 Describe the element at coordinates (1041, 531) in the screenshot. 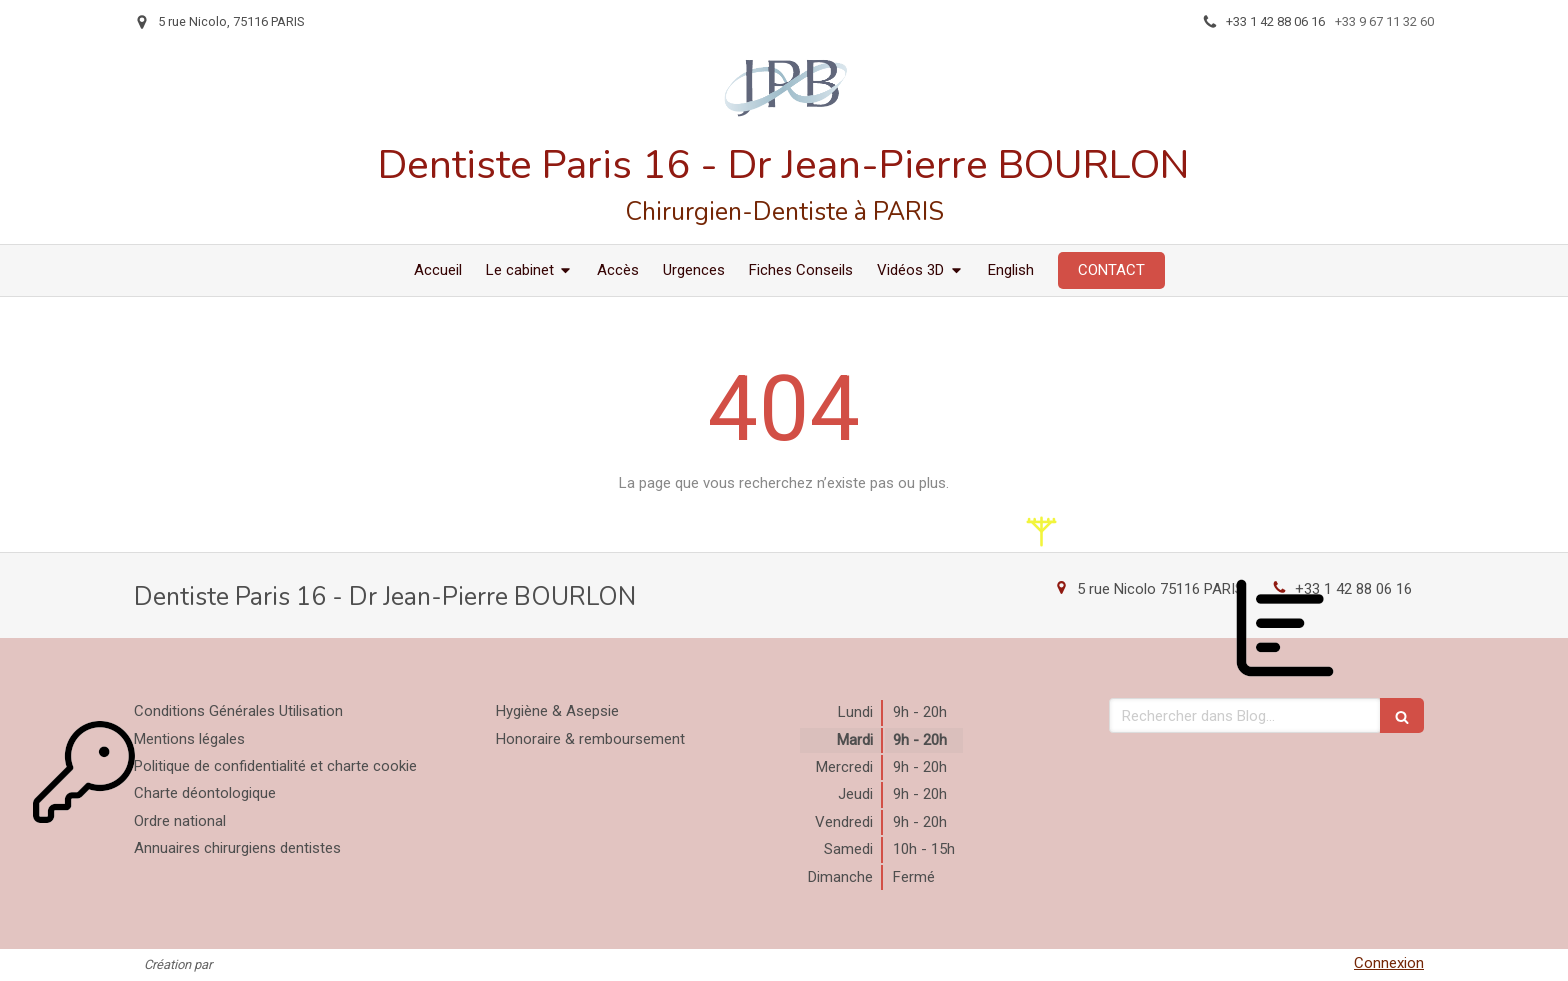

I see `indicates electrical or power utilities` at that location.